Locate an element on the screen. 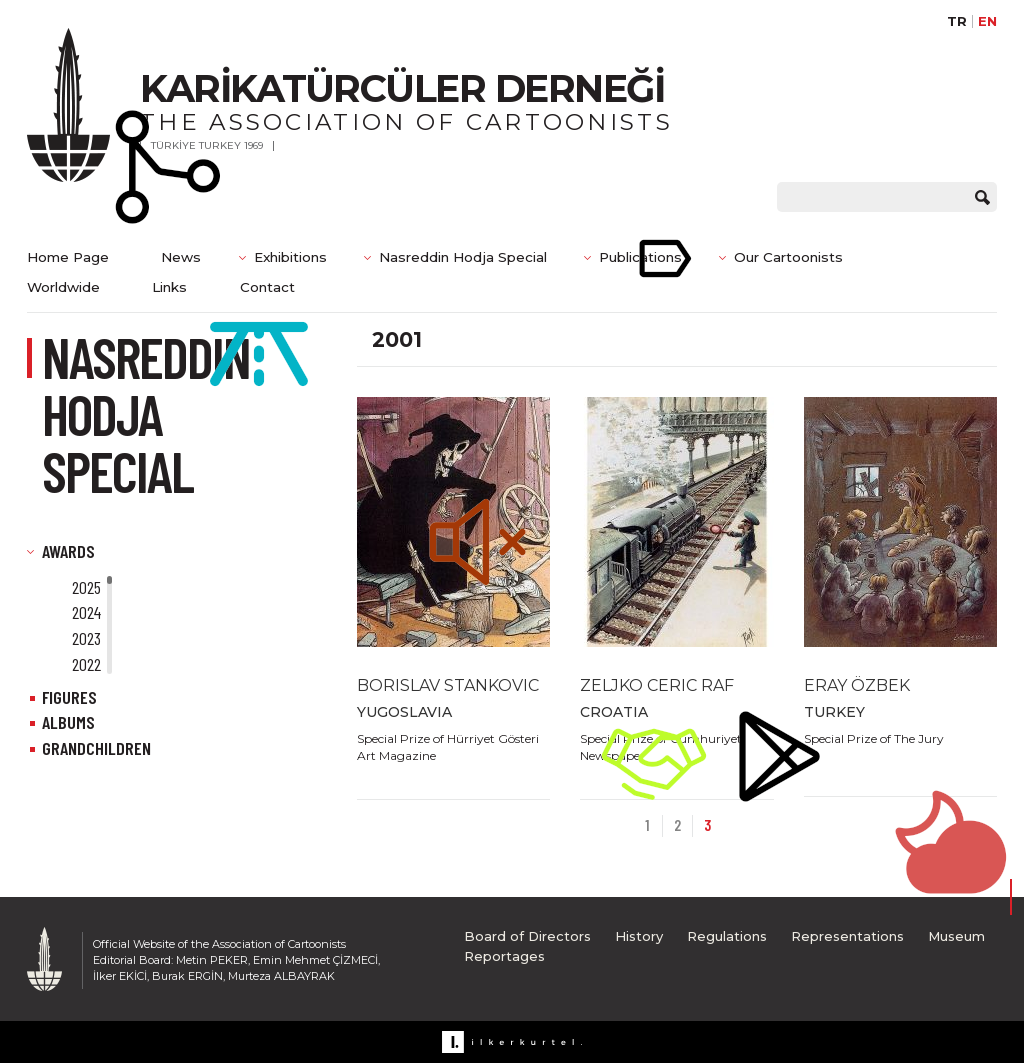 The width and height of the screenshot is (1024, 1063). view upcoming route or journey is located at coordinates (259, 354).